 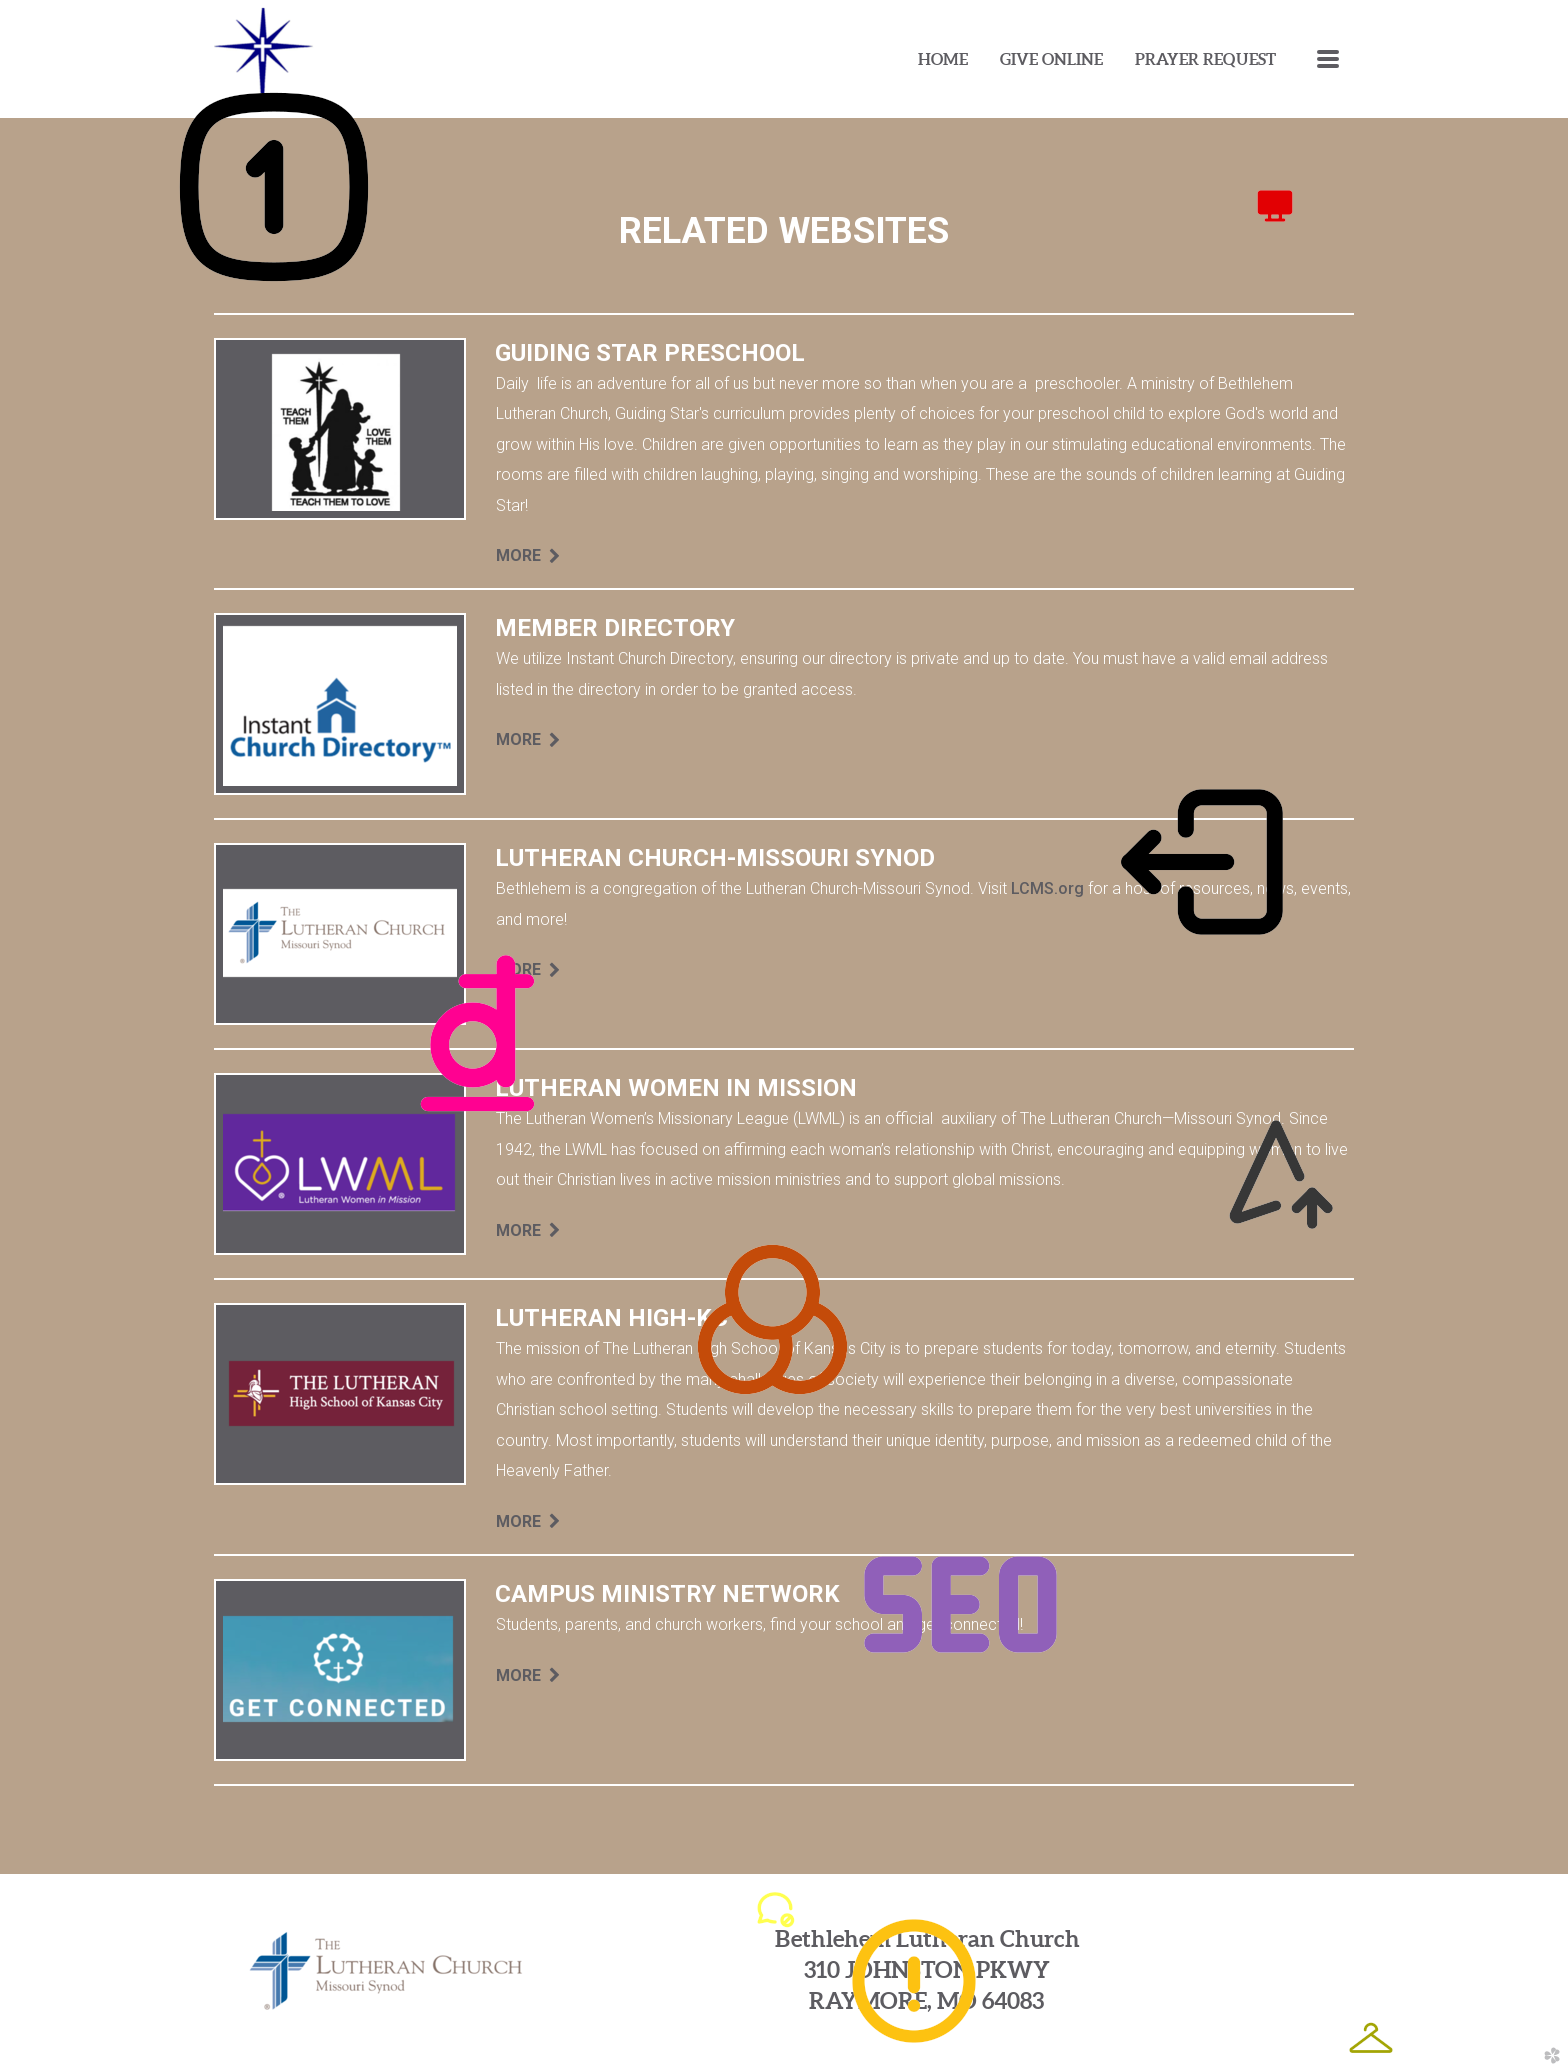 What do you see at coordinates (274, 187) in the screenshot?
I see `indicates the first item or step in a sequence` at bounding box center [274, 187].